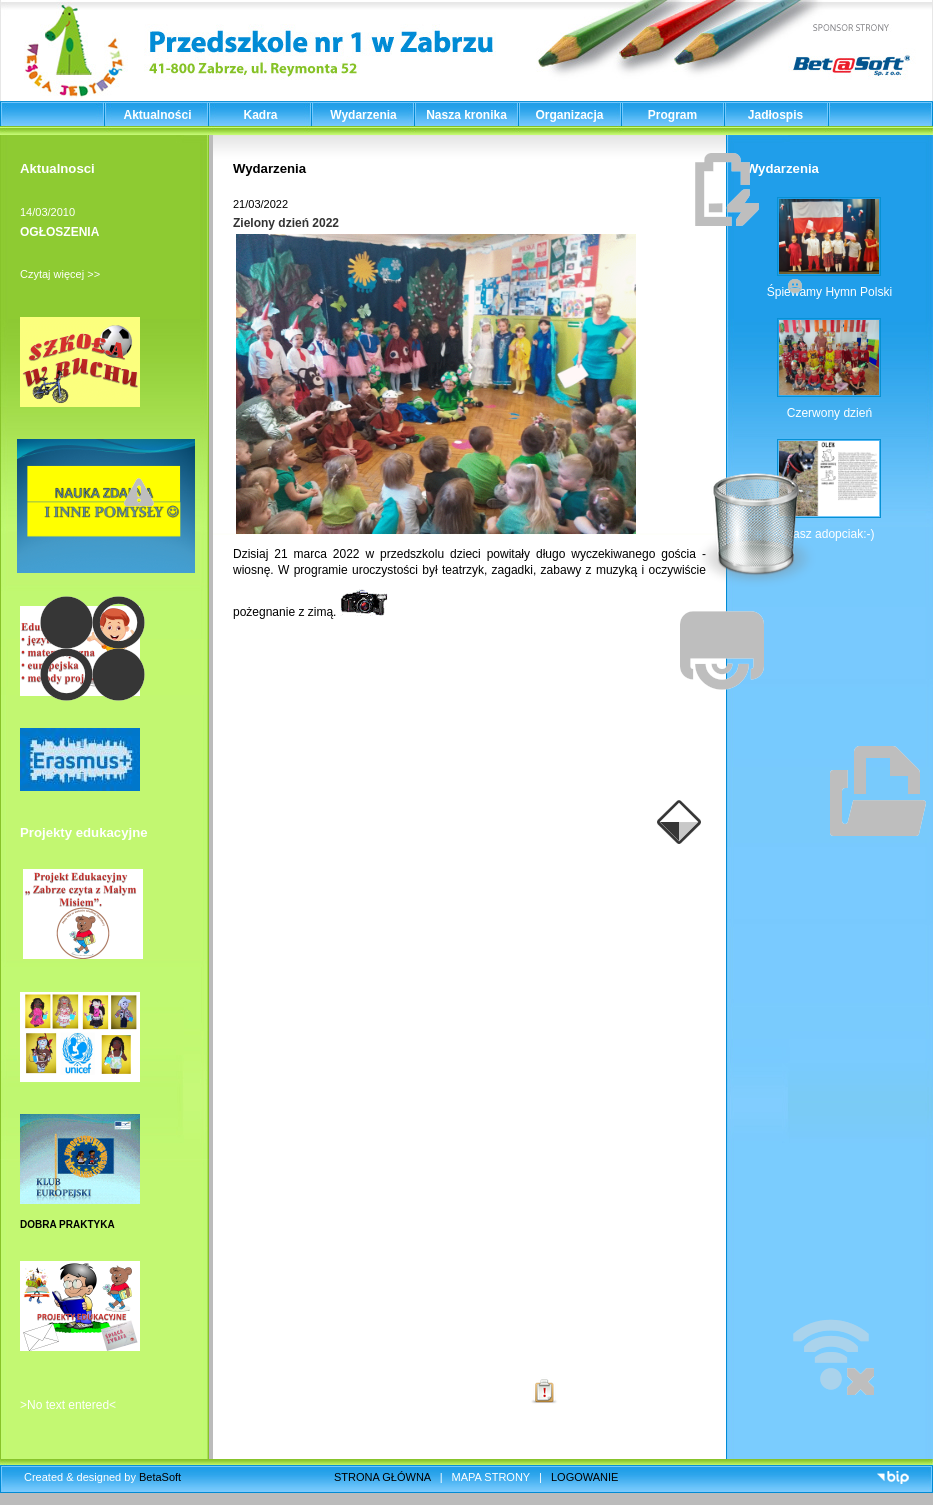 The width and height of the screenshot is (933, 1505). What do you see at coordinates (139, 493) in the screenshot?
I see `indicates a warning or caution in a dialog` at bounding box center [139, 493].